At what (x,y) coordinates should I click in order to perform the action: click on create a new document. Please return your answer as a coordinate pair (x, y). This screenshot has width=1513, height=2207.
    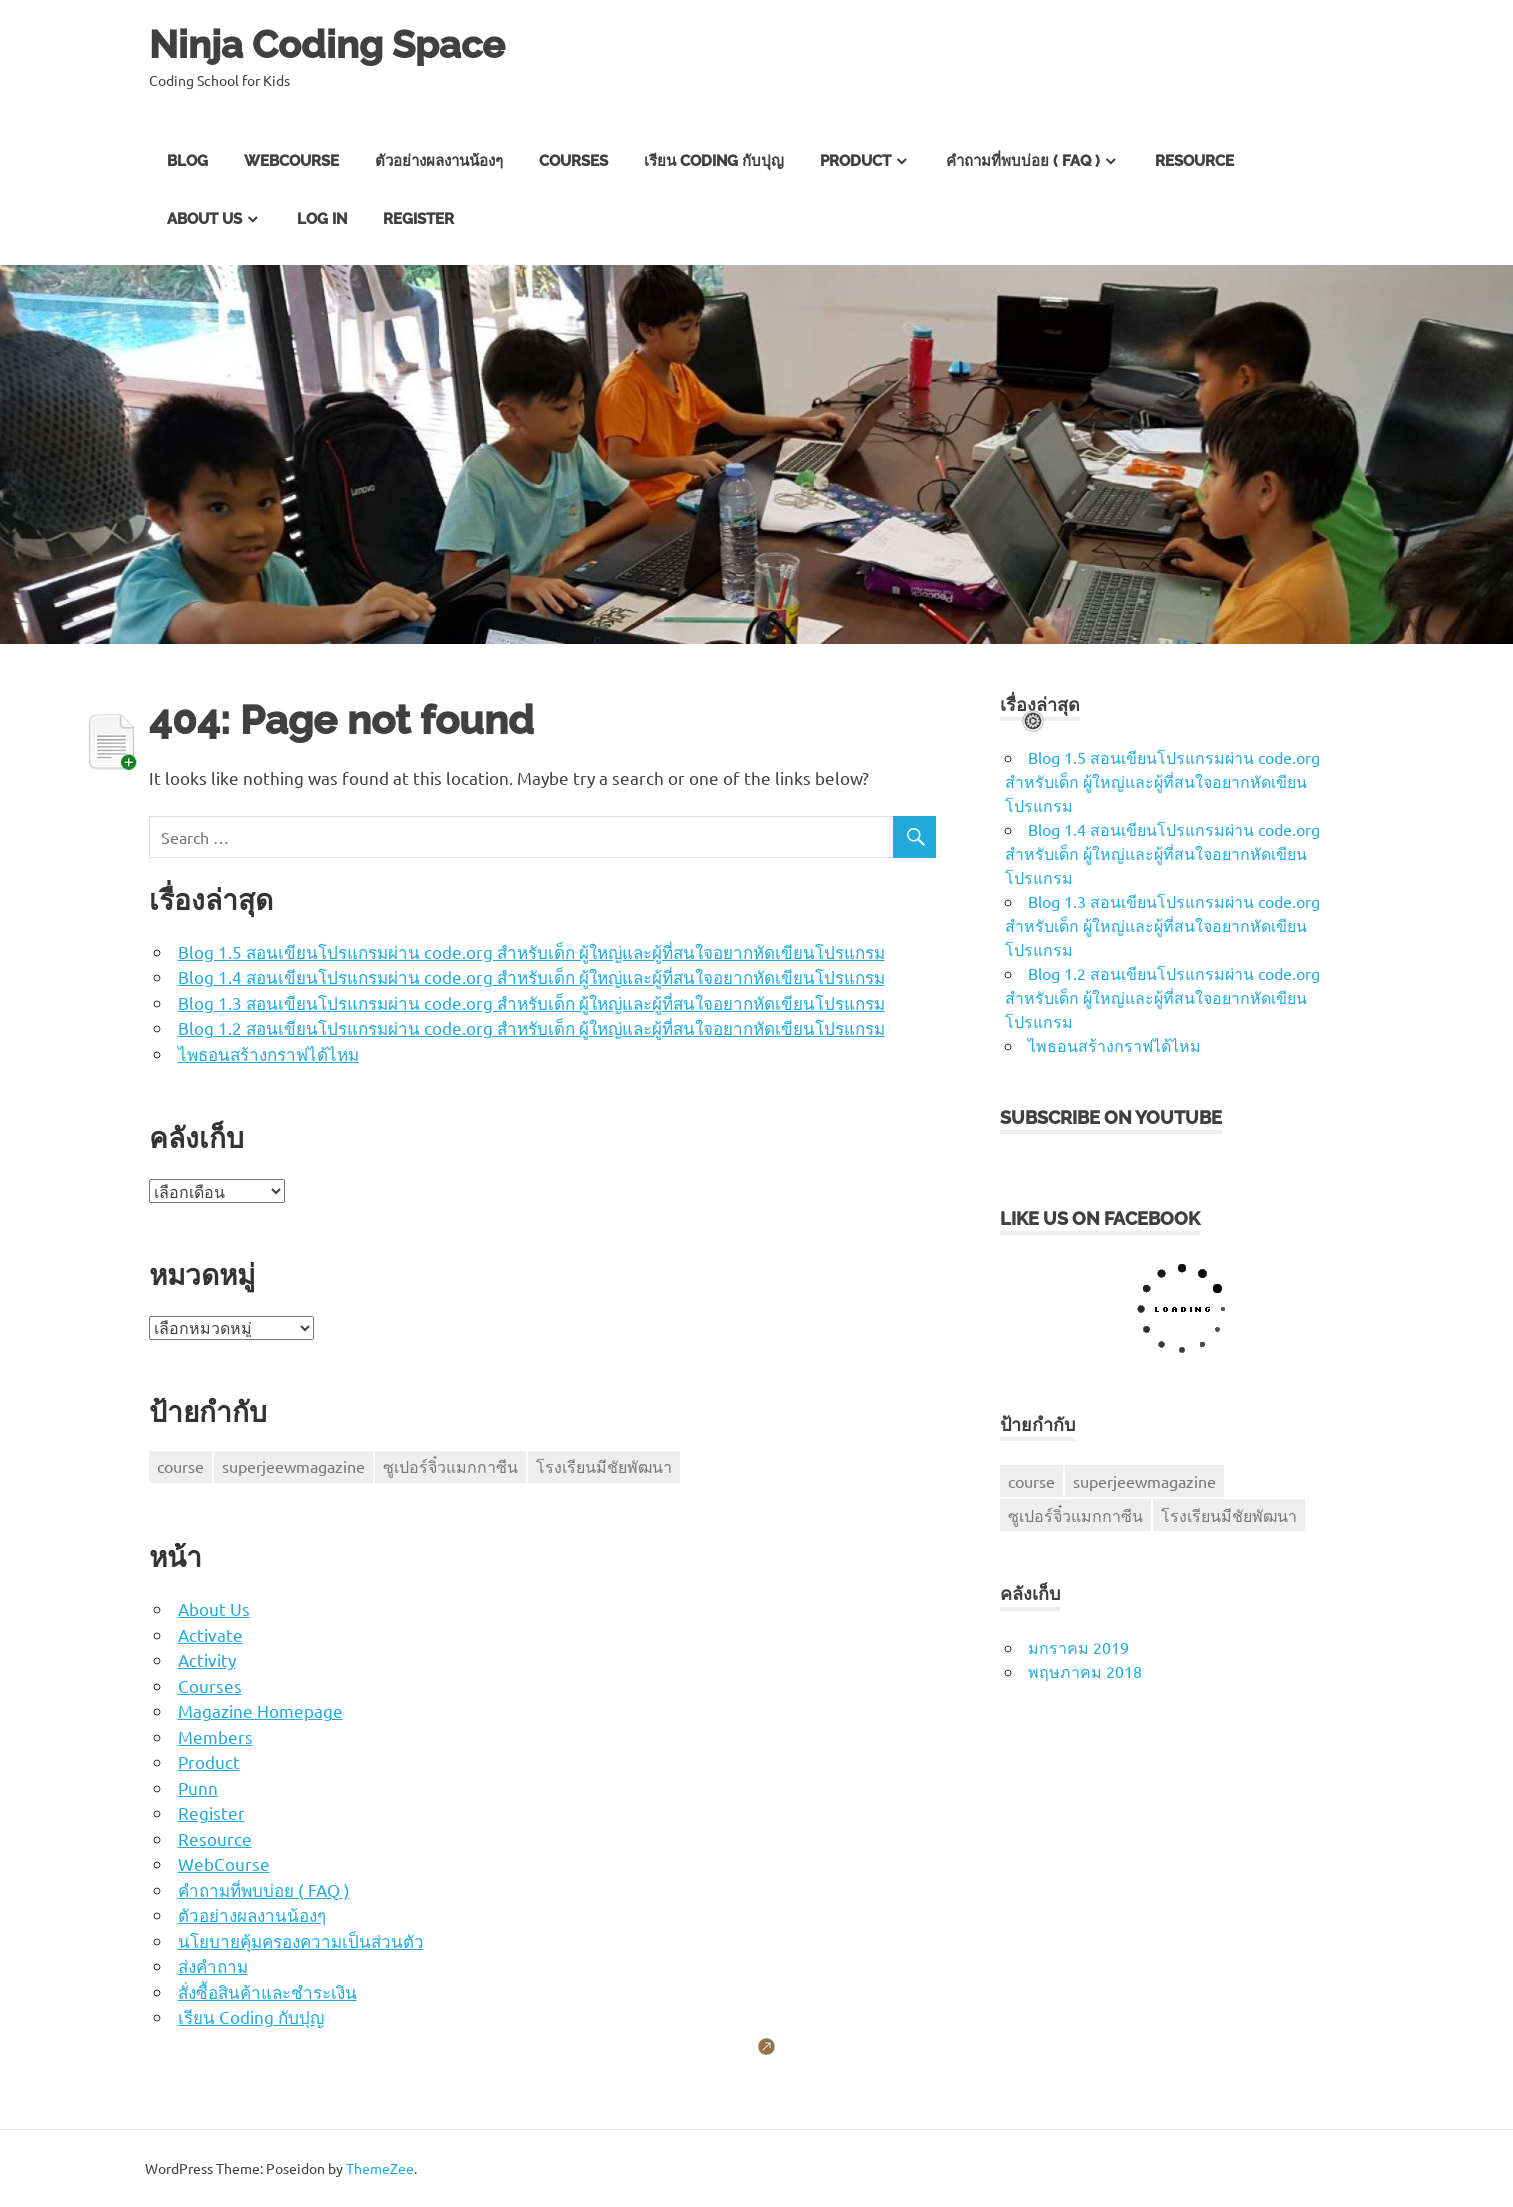
    Looking at the image, I should click on (111, 741).